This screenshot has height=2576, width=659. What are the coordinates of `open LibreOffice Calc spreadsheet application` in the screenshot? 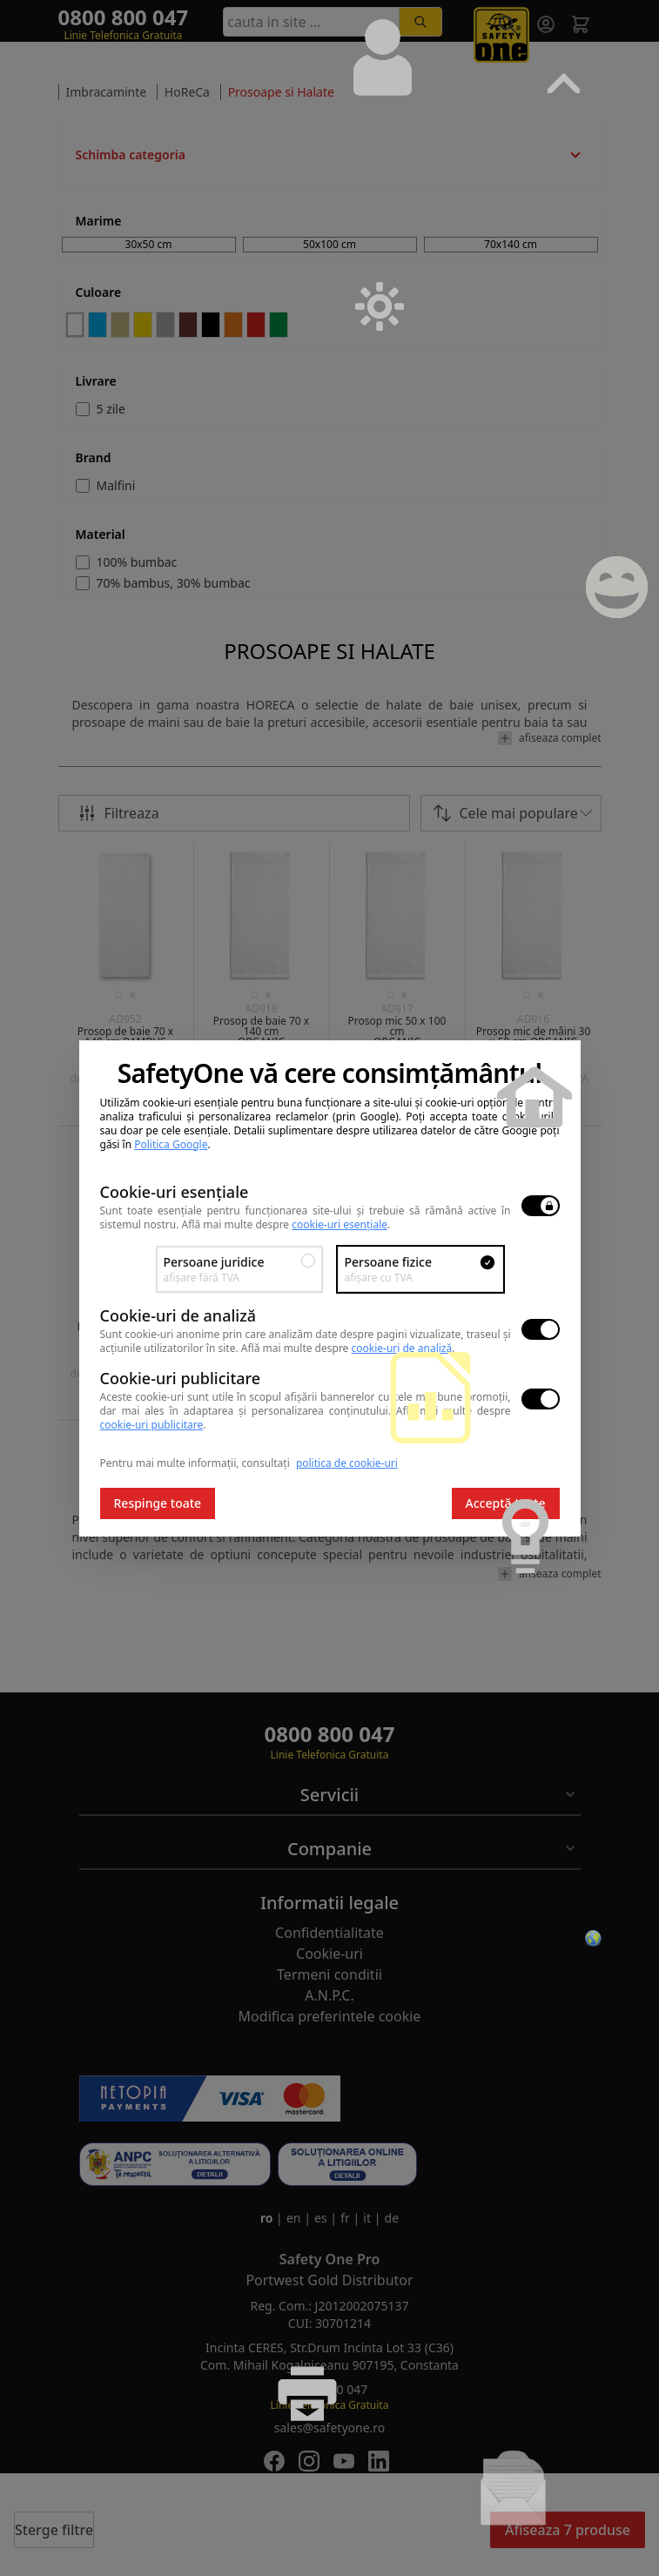 It's located at (430, 1397).